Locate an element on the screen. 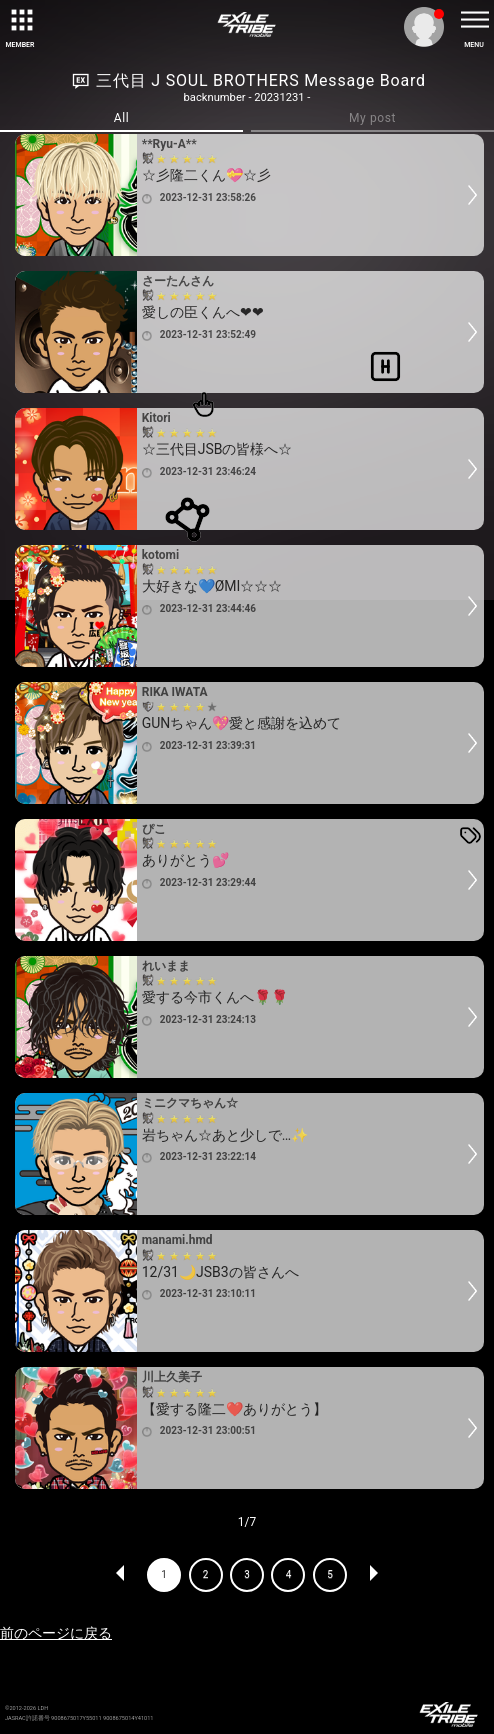  send an offensive gesture or reaction is located at coordinates (203, 404).